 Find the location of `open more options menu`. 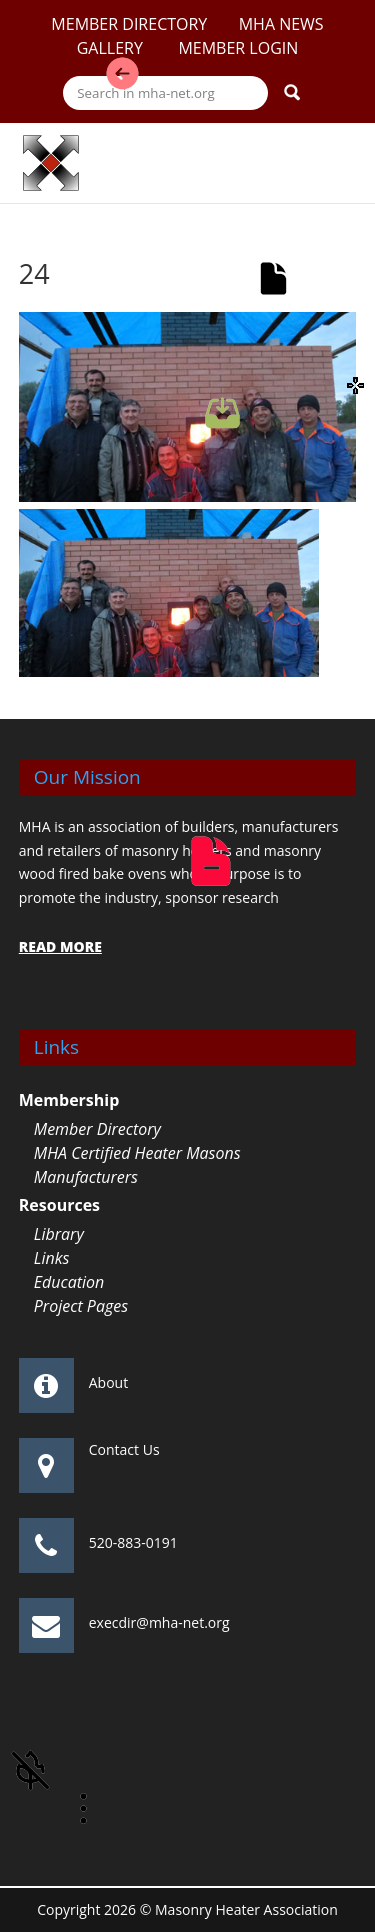

open more options menu is located at coordinates (83, 1808).